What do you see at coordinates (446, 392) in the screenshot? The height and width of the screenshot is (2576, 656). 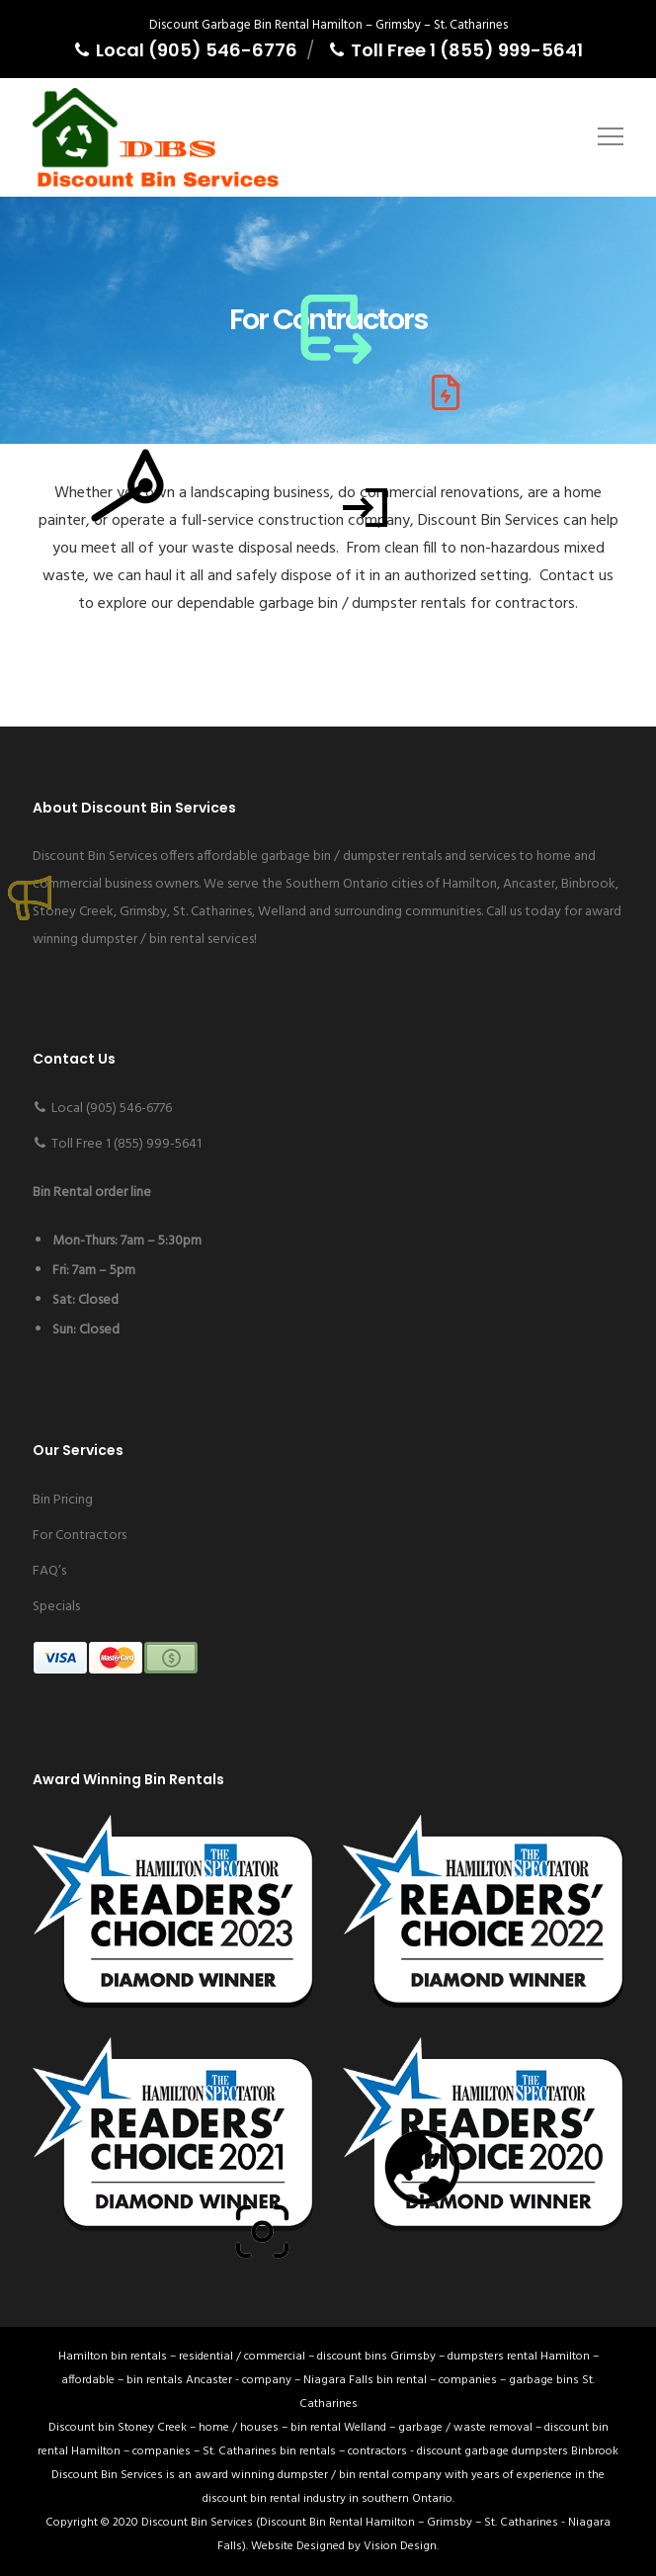 I see `access power or energy-related document` at bounding box center [446, 392].